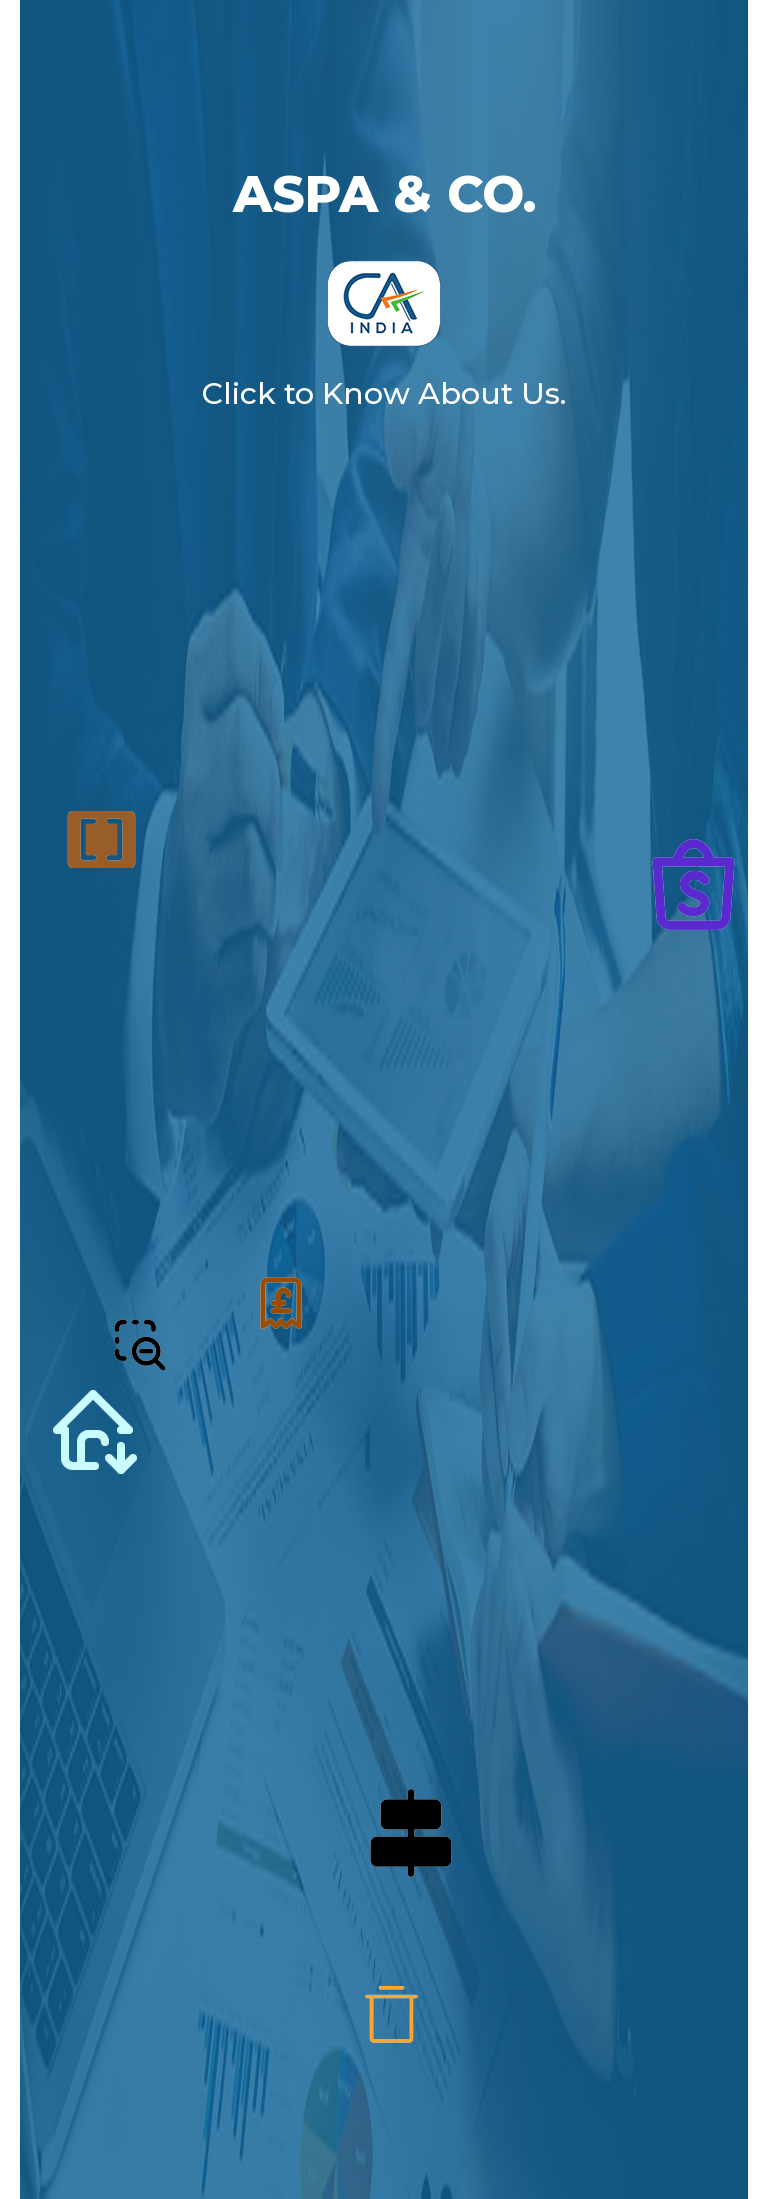 This screenshot has width=768, height=2199. I want to click on zoom out of selected area, so click(139, 1344).